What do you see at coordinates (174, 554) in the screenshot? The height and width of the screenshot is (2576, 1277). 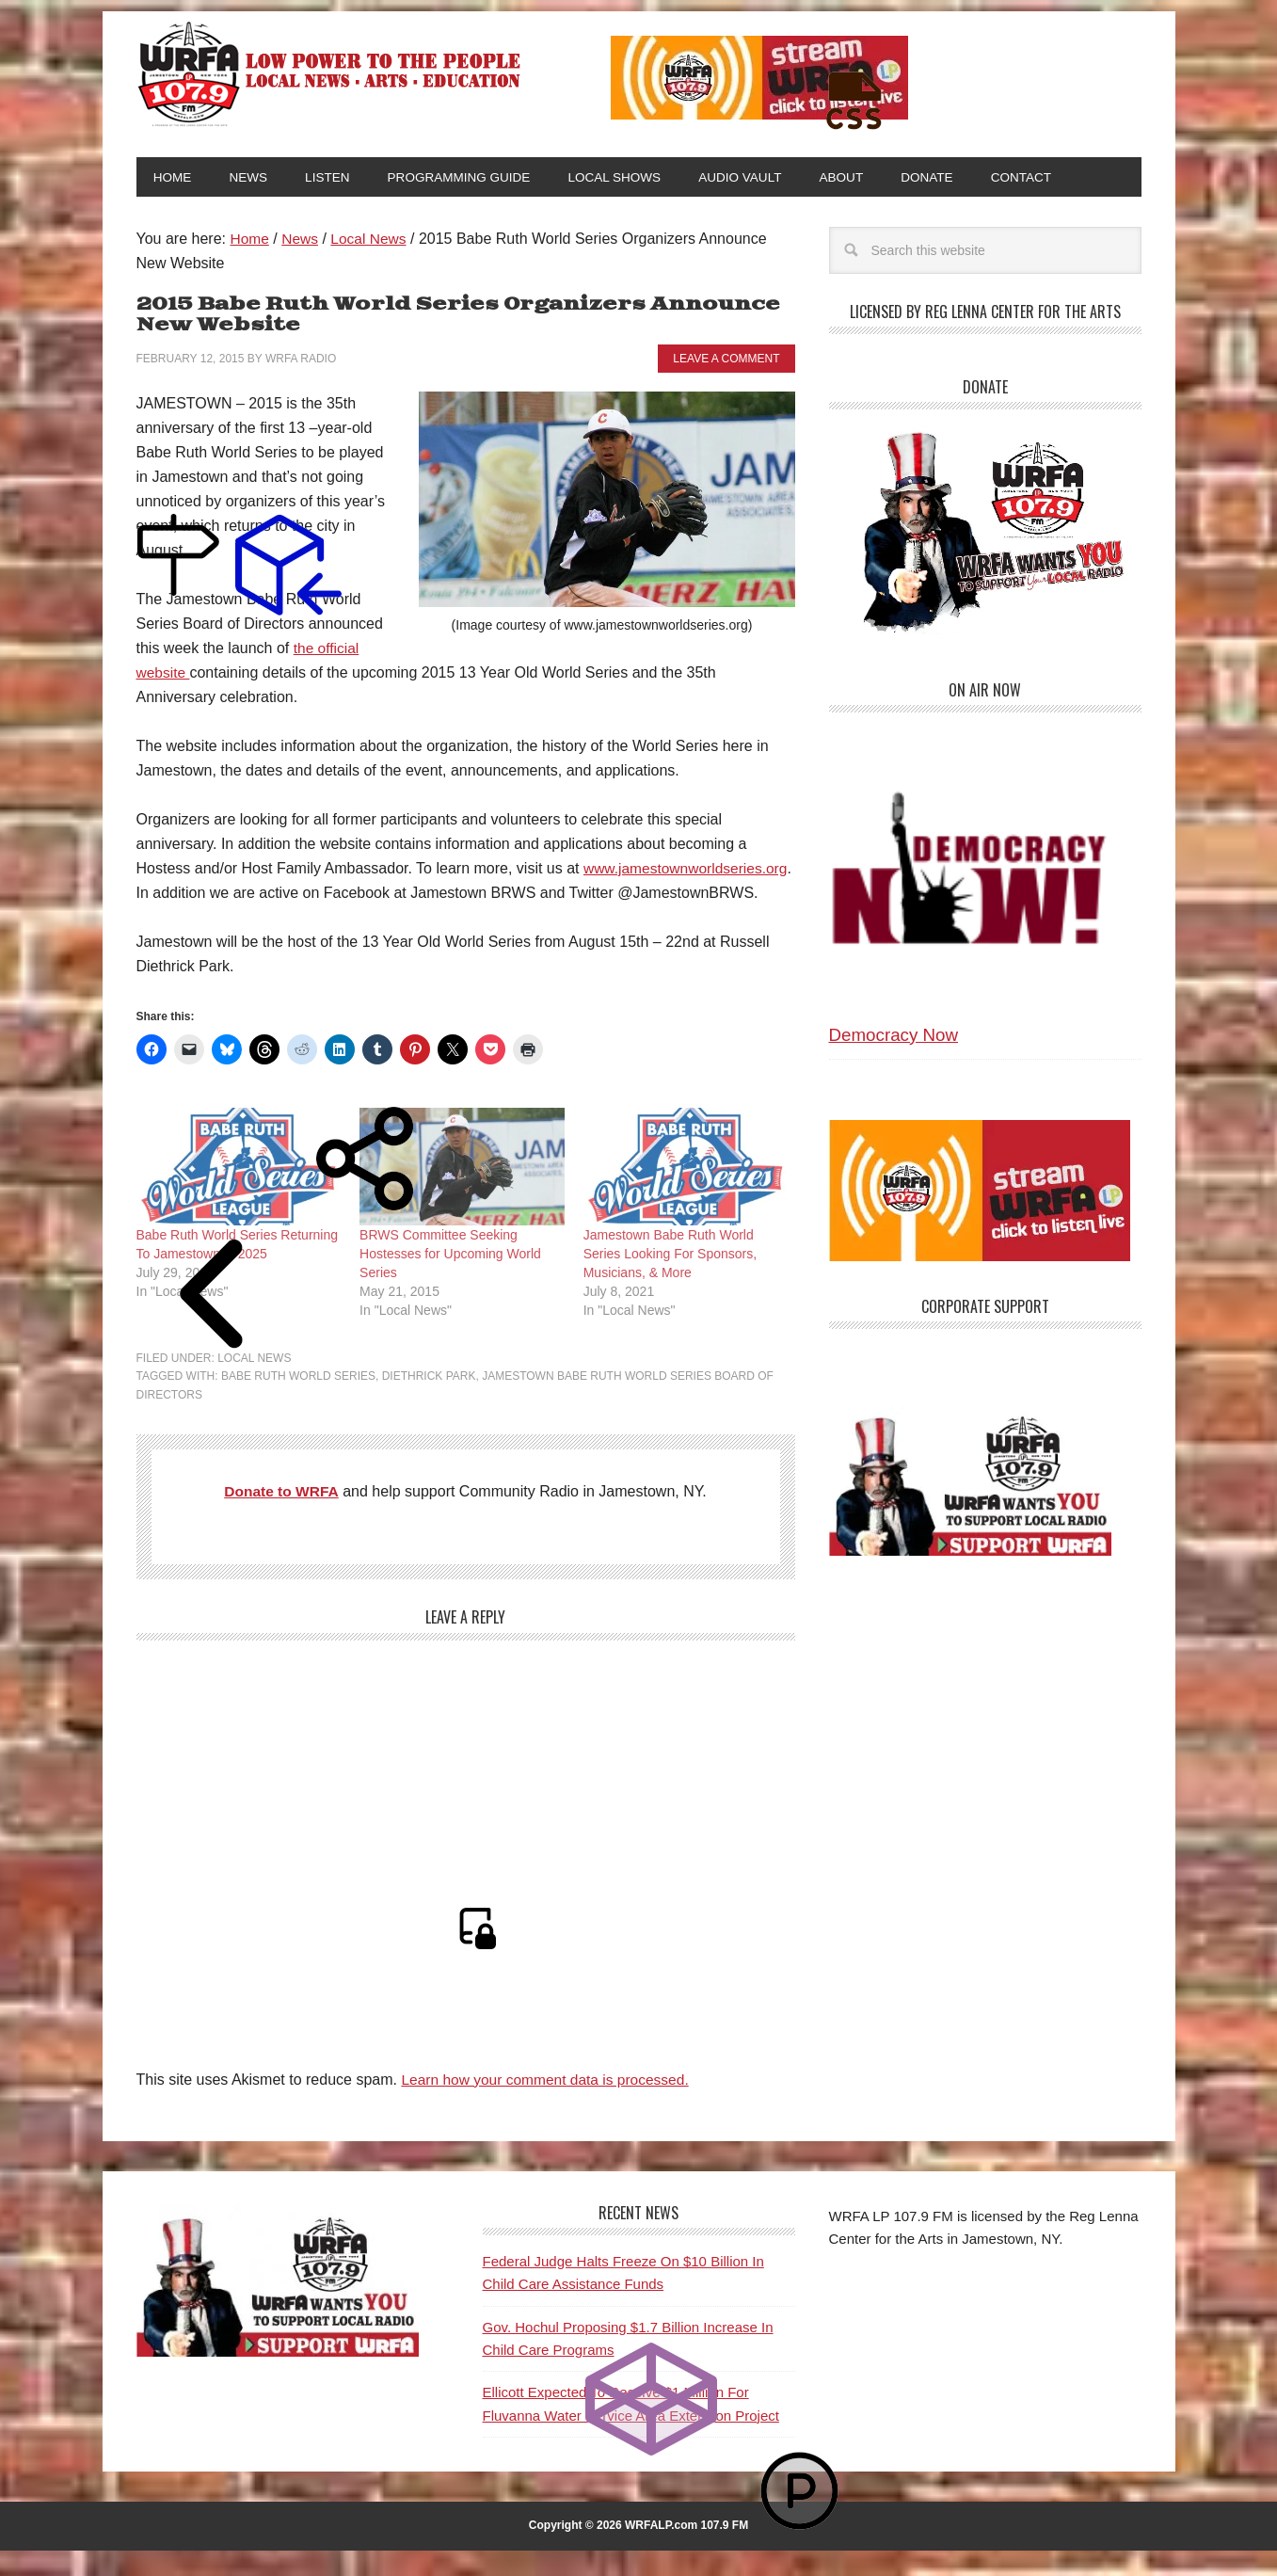 I see `view project milestones` at bounding box center [174, 554].